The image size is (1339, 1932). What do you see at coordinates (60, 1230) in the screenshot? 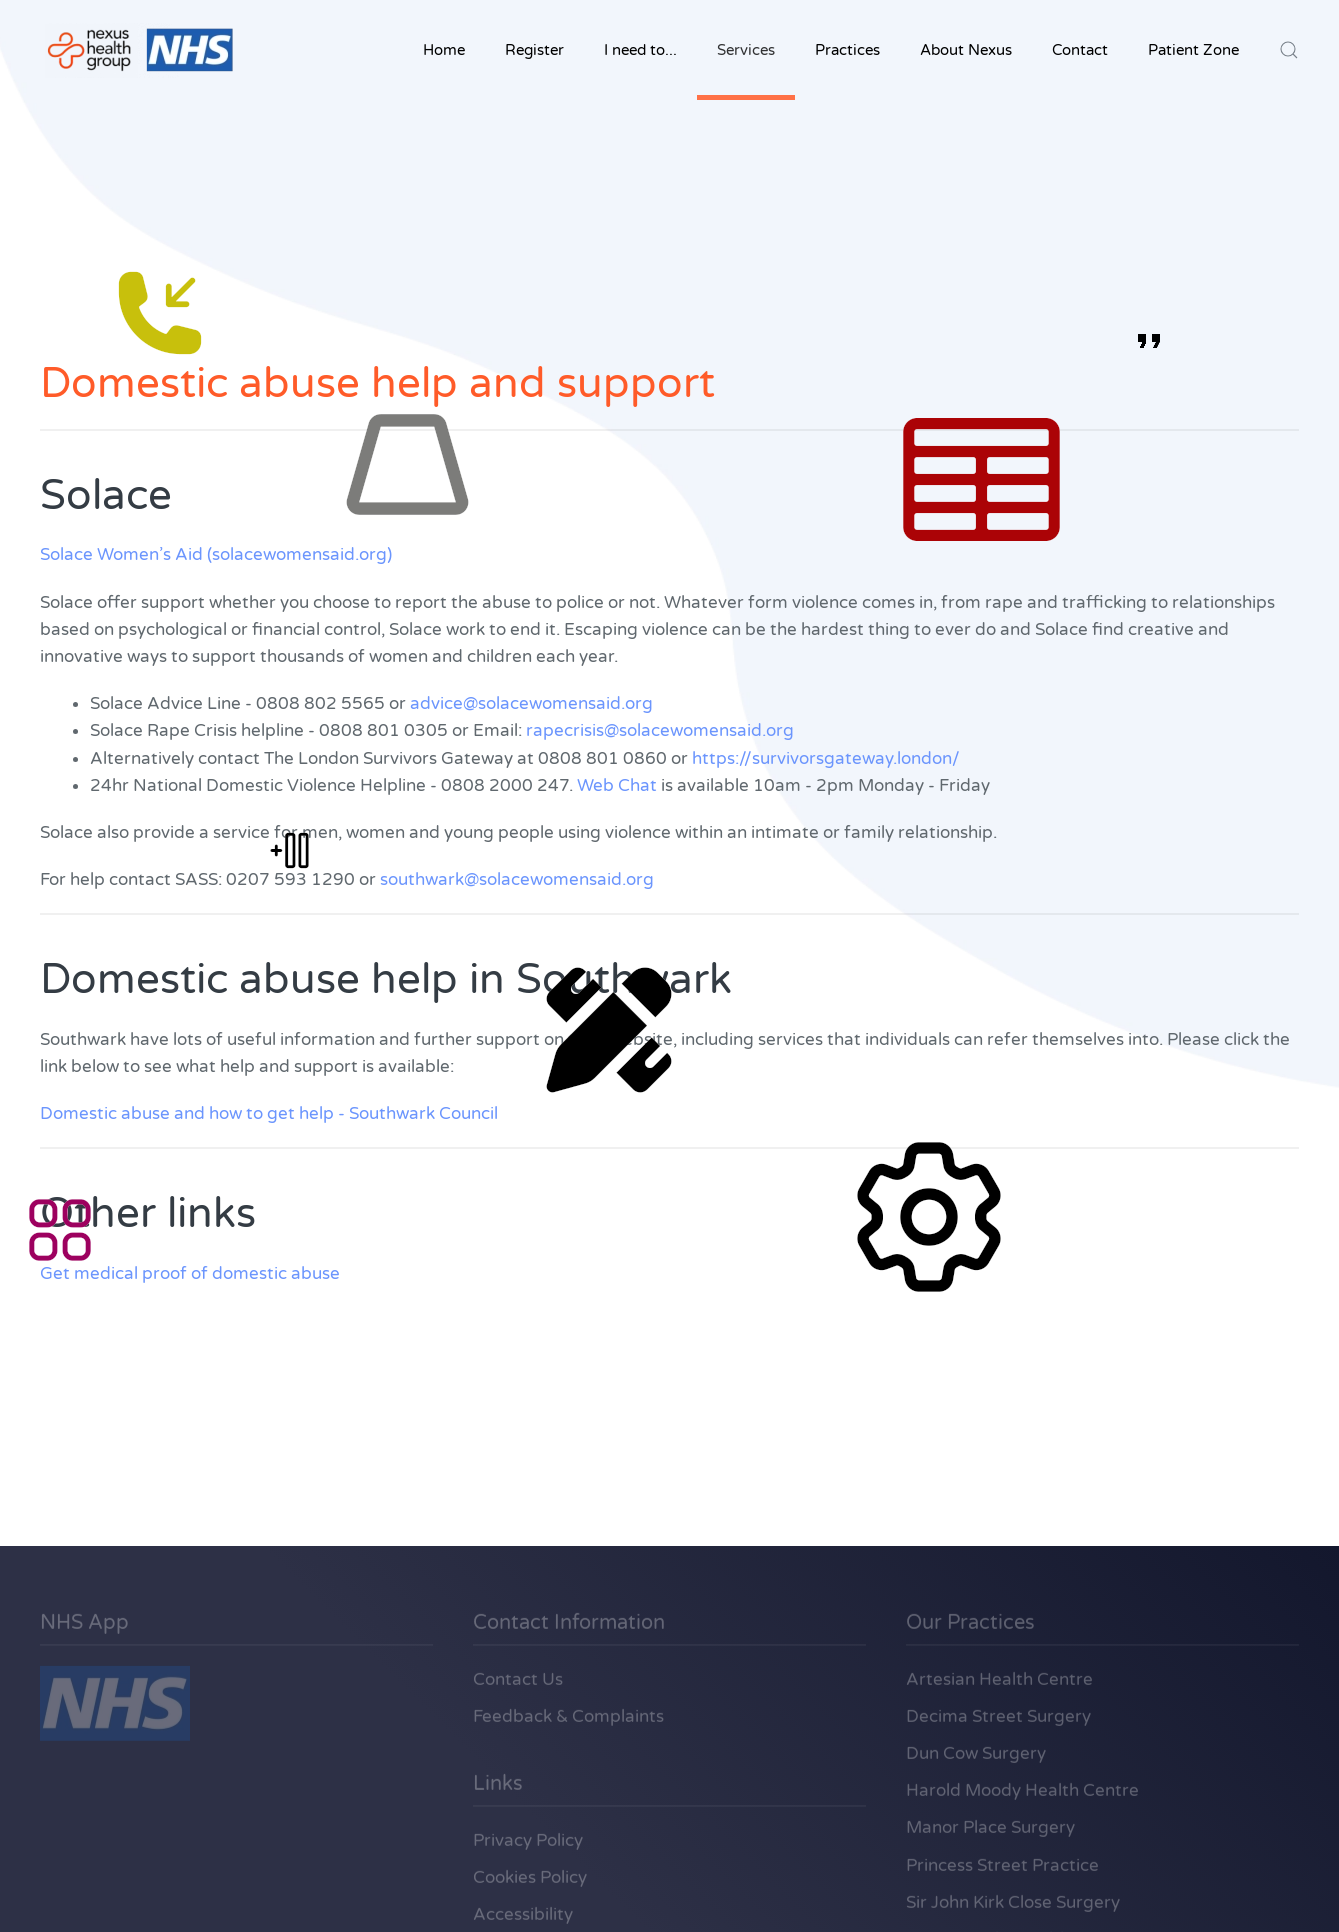
I see `view all apps or menu` at bounding box center [60, 1230].